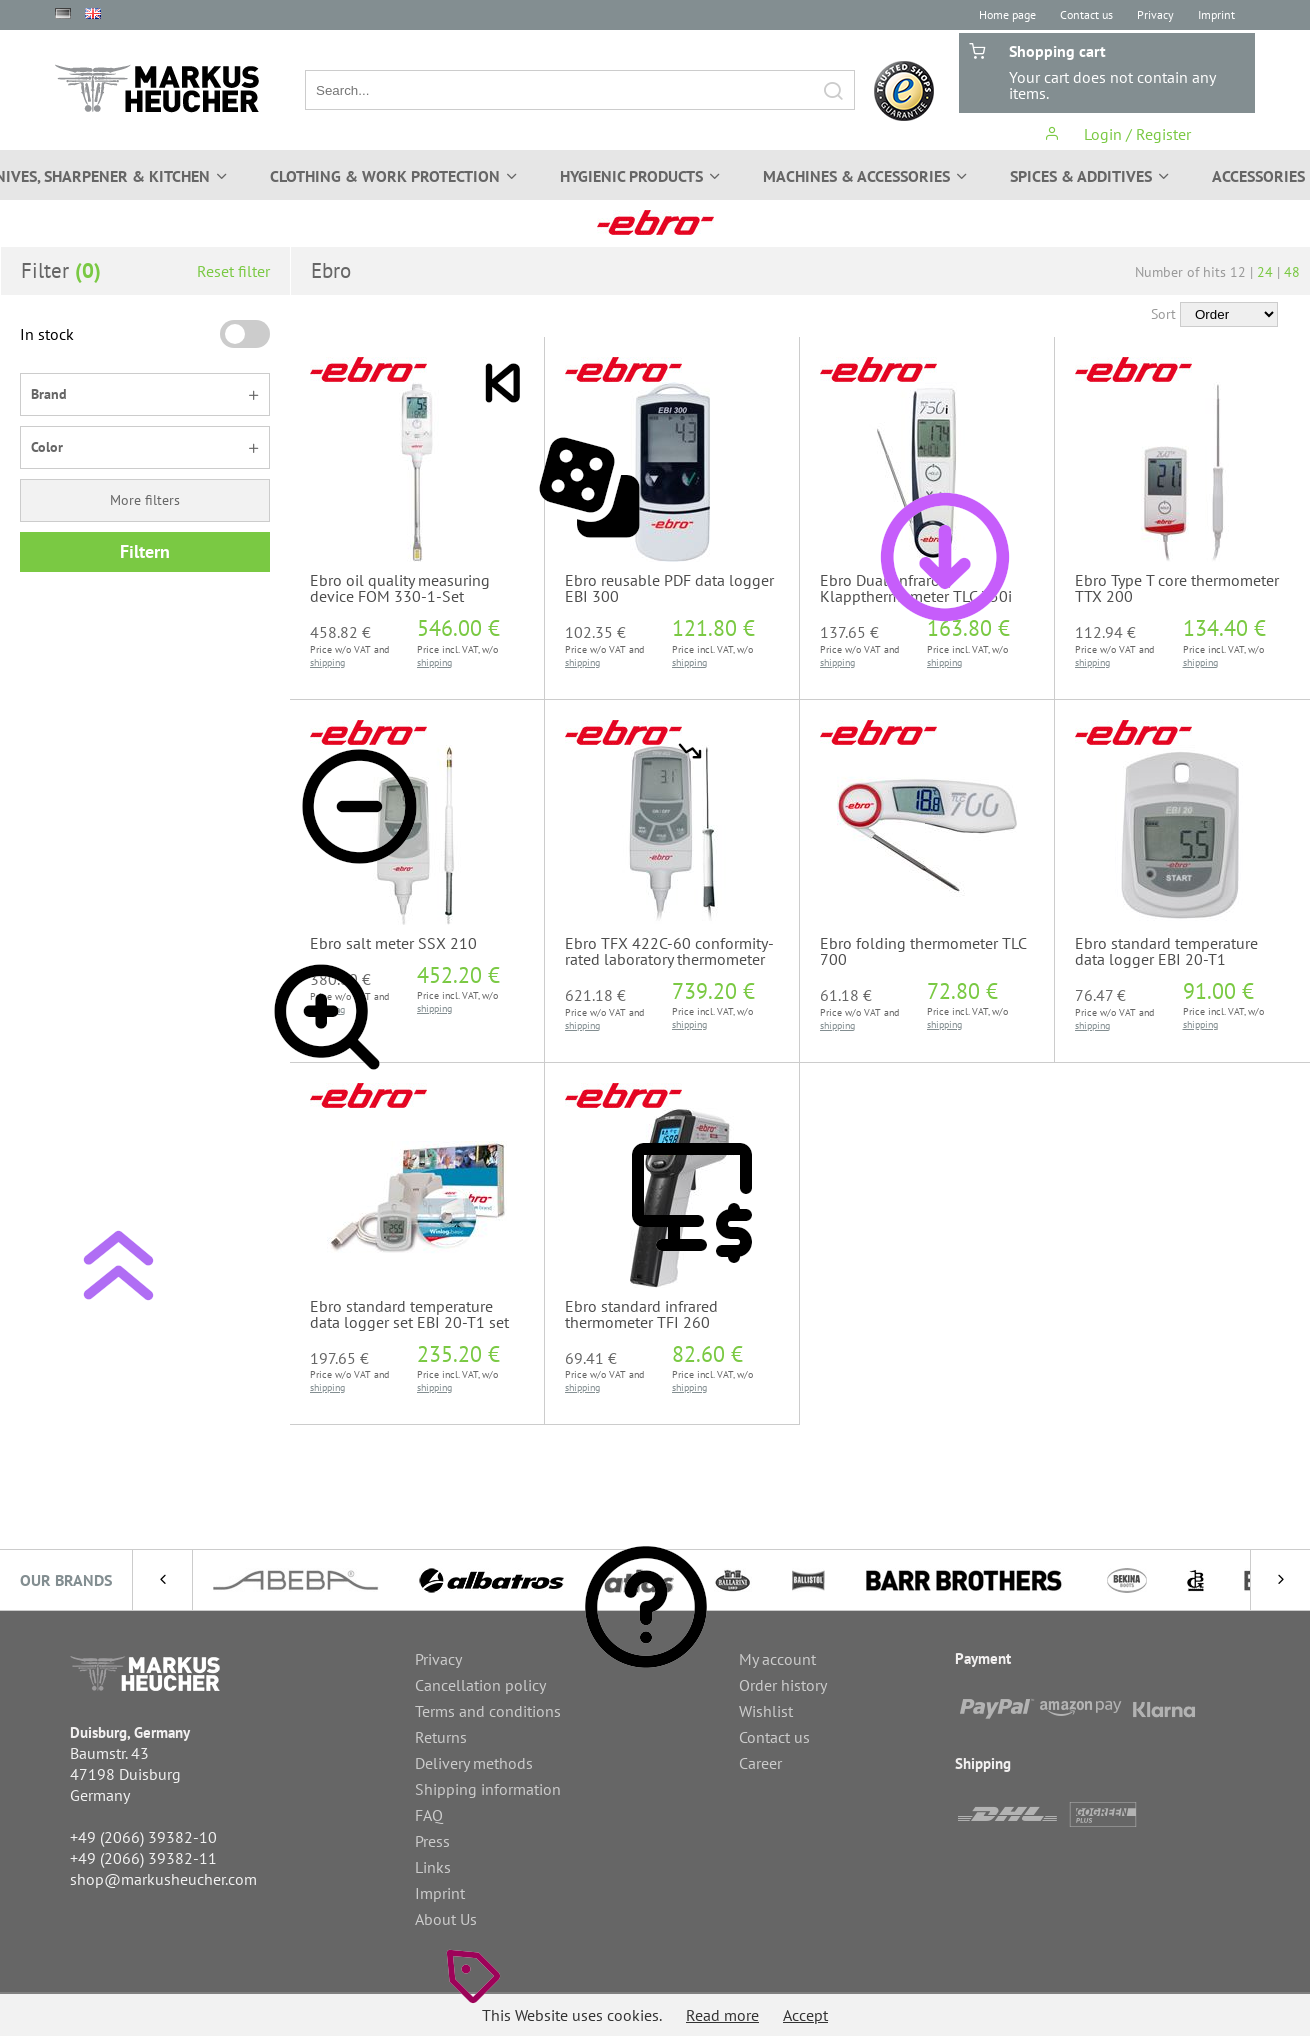  I want to click on access help or support information, so click(646, 1607).